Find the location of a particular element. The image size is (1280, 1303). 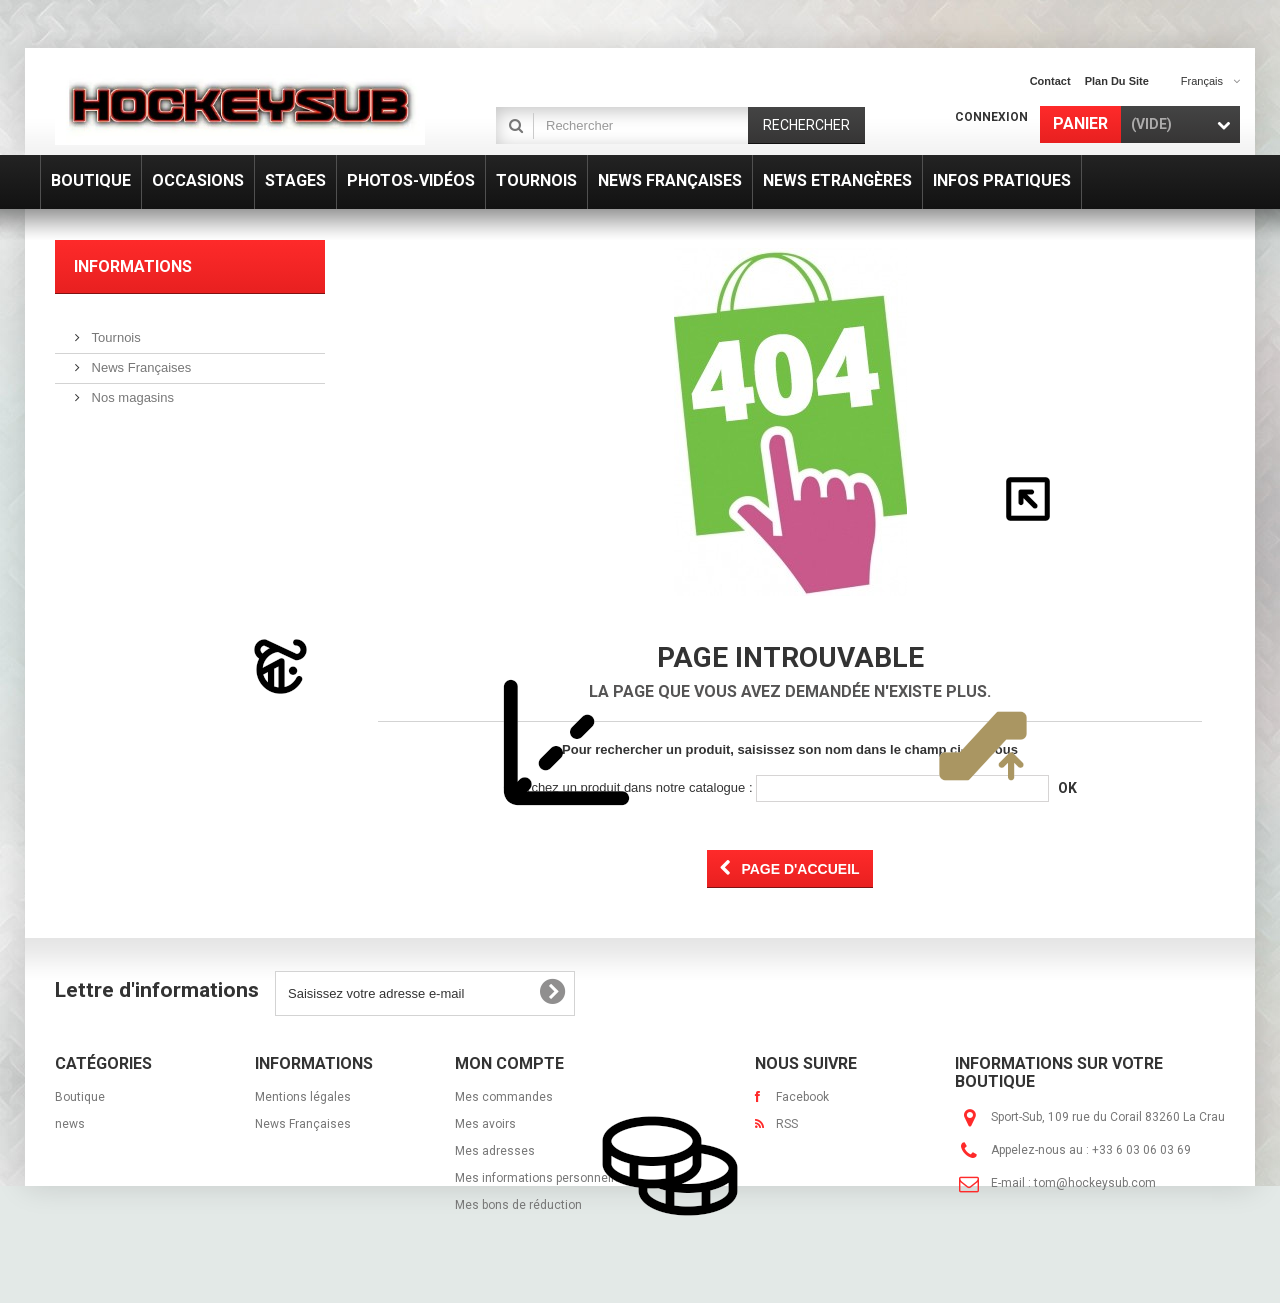

open the New York Times app is located at coordinates (280, 665).